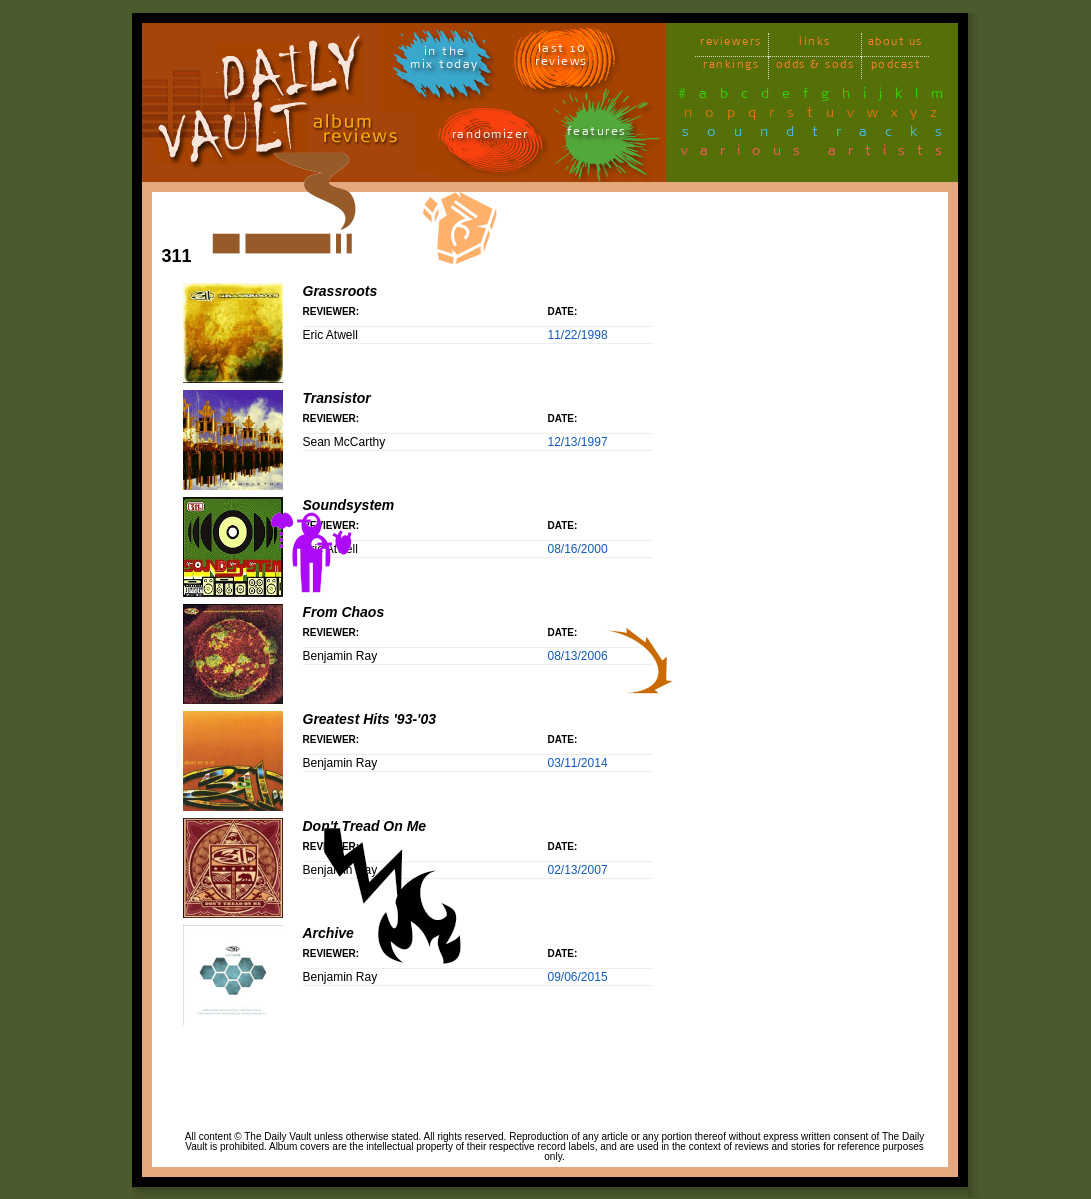  Describe the element at coordinates (460, 228) in the screenshot. I see `indicates a corrupted or damaged file` at that location.